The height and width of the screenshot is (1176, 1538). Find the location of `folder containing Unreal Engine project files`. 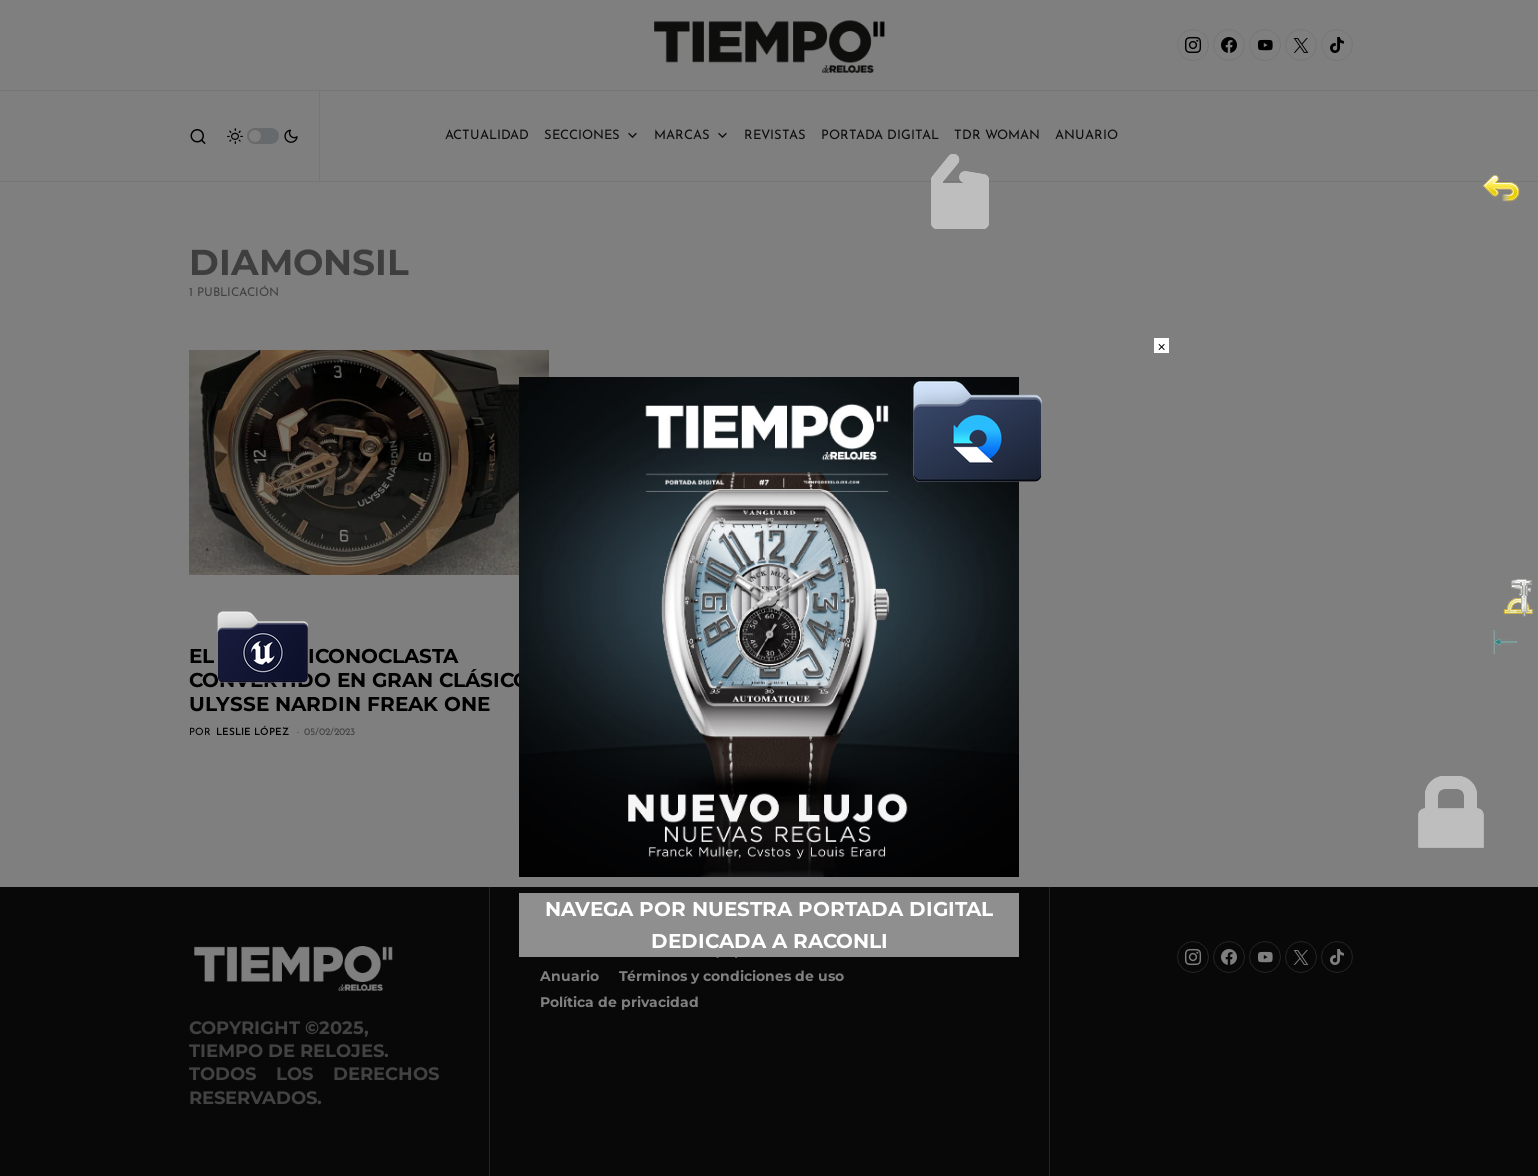

folder containing Unreal Engine project files is located at coordinates (262, 649).